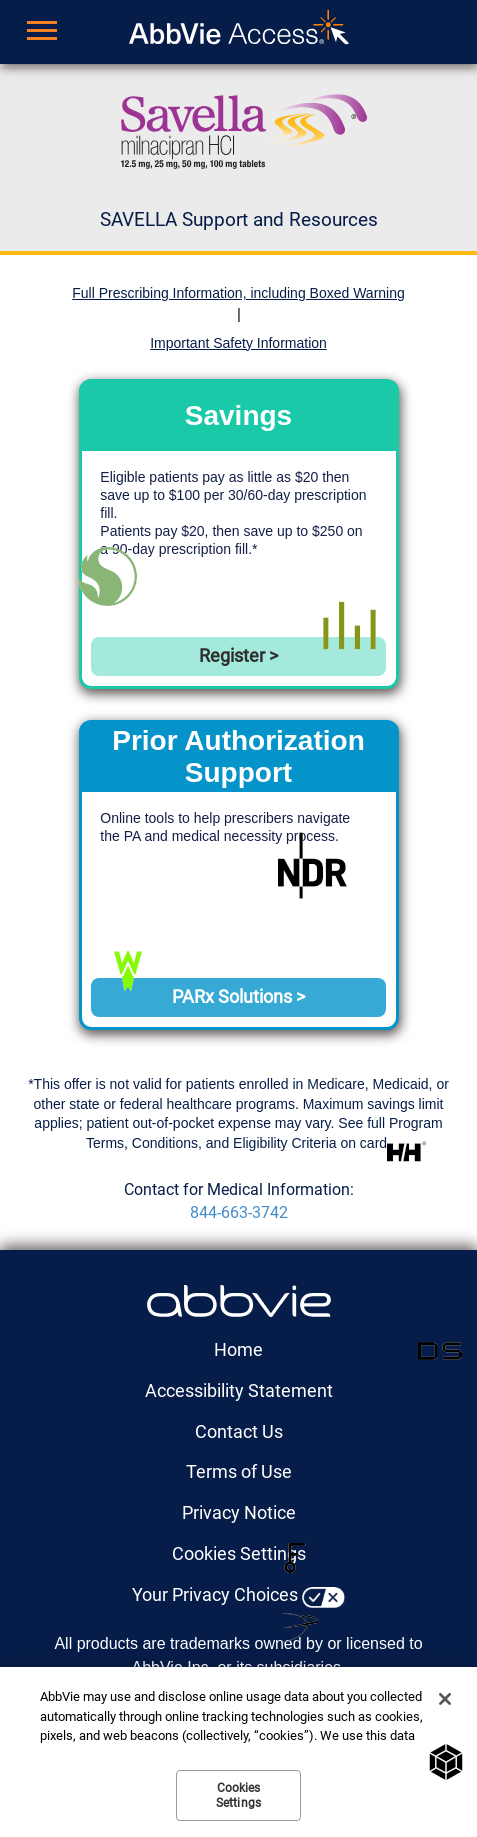 The width and height of the screenshot is (477, 1837). What do you see at coordinates (128, 971) in the screenshot?
I see `WP Rocket plugin logo` at bounding box center [128, 971].